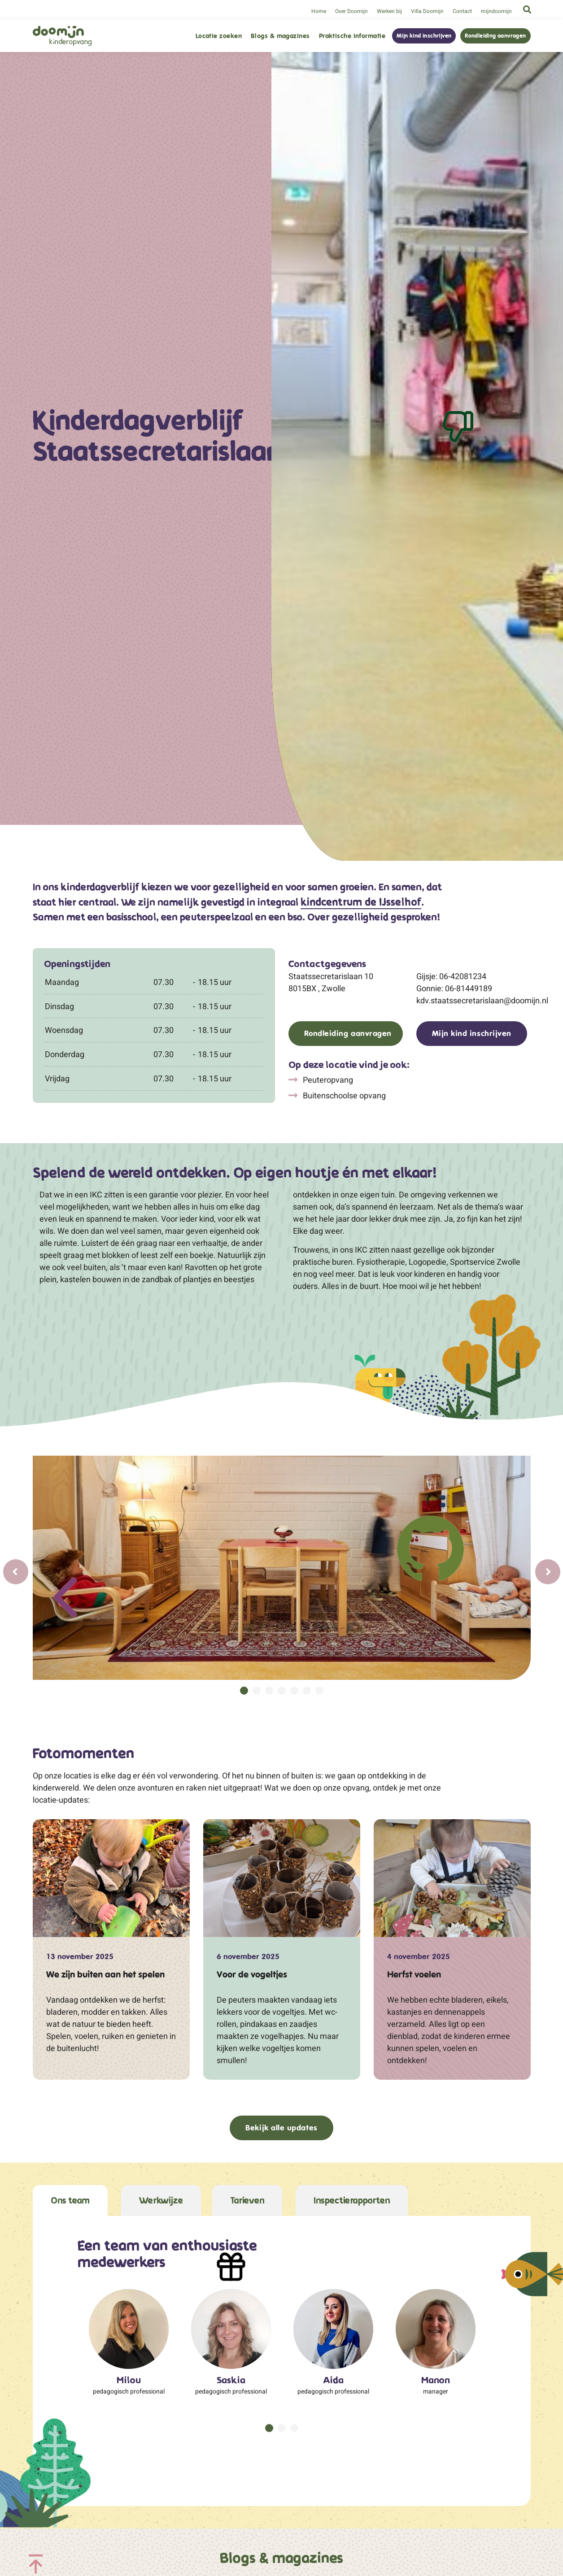 The width and height of the screenshot is (563, 2576). What do you see at coordinates (231, 2267) in the screenshot?
I see `view or redeem a gift` at bounding box center [231, 2267].